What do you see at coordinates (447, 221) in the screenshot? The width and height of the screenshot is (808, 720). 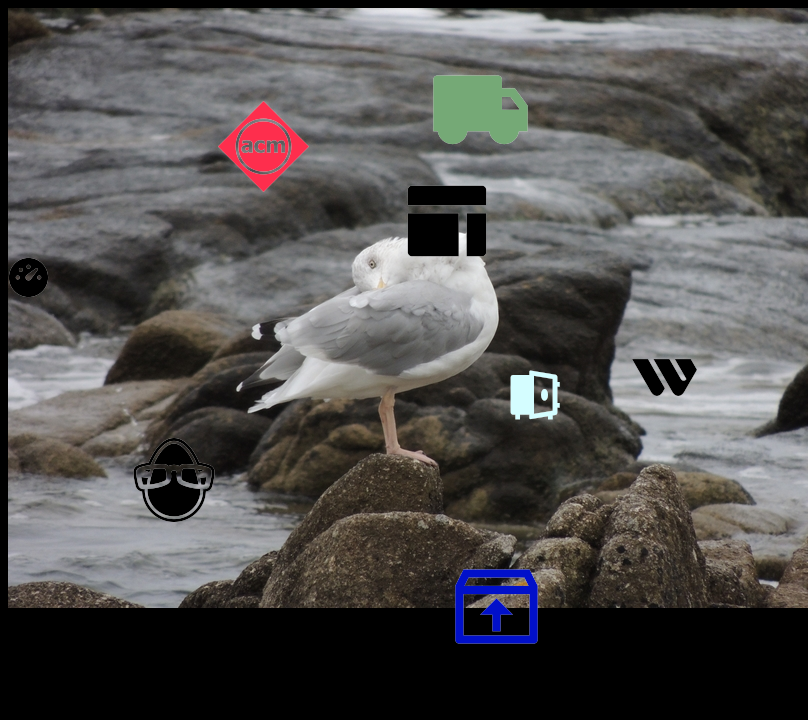 I see `switch to grid layout view` at bounding box center [447, 221].